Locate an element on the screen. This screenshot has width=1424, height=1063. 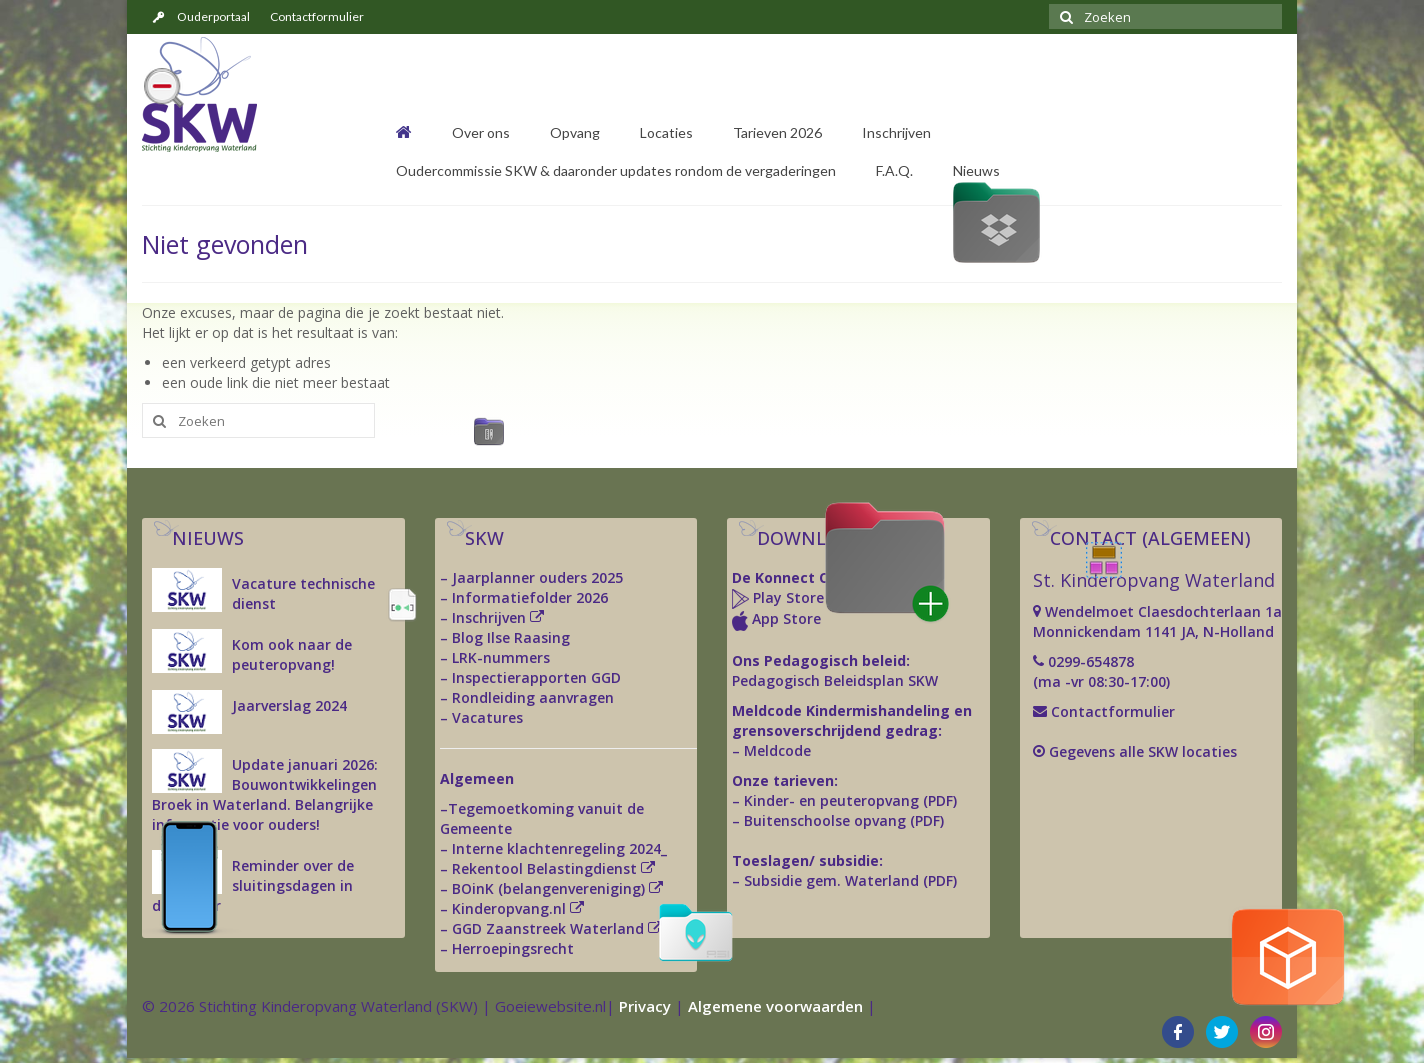
open templates folder is located at coordinates (489, 431).